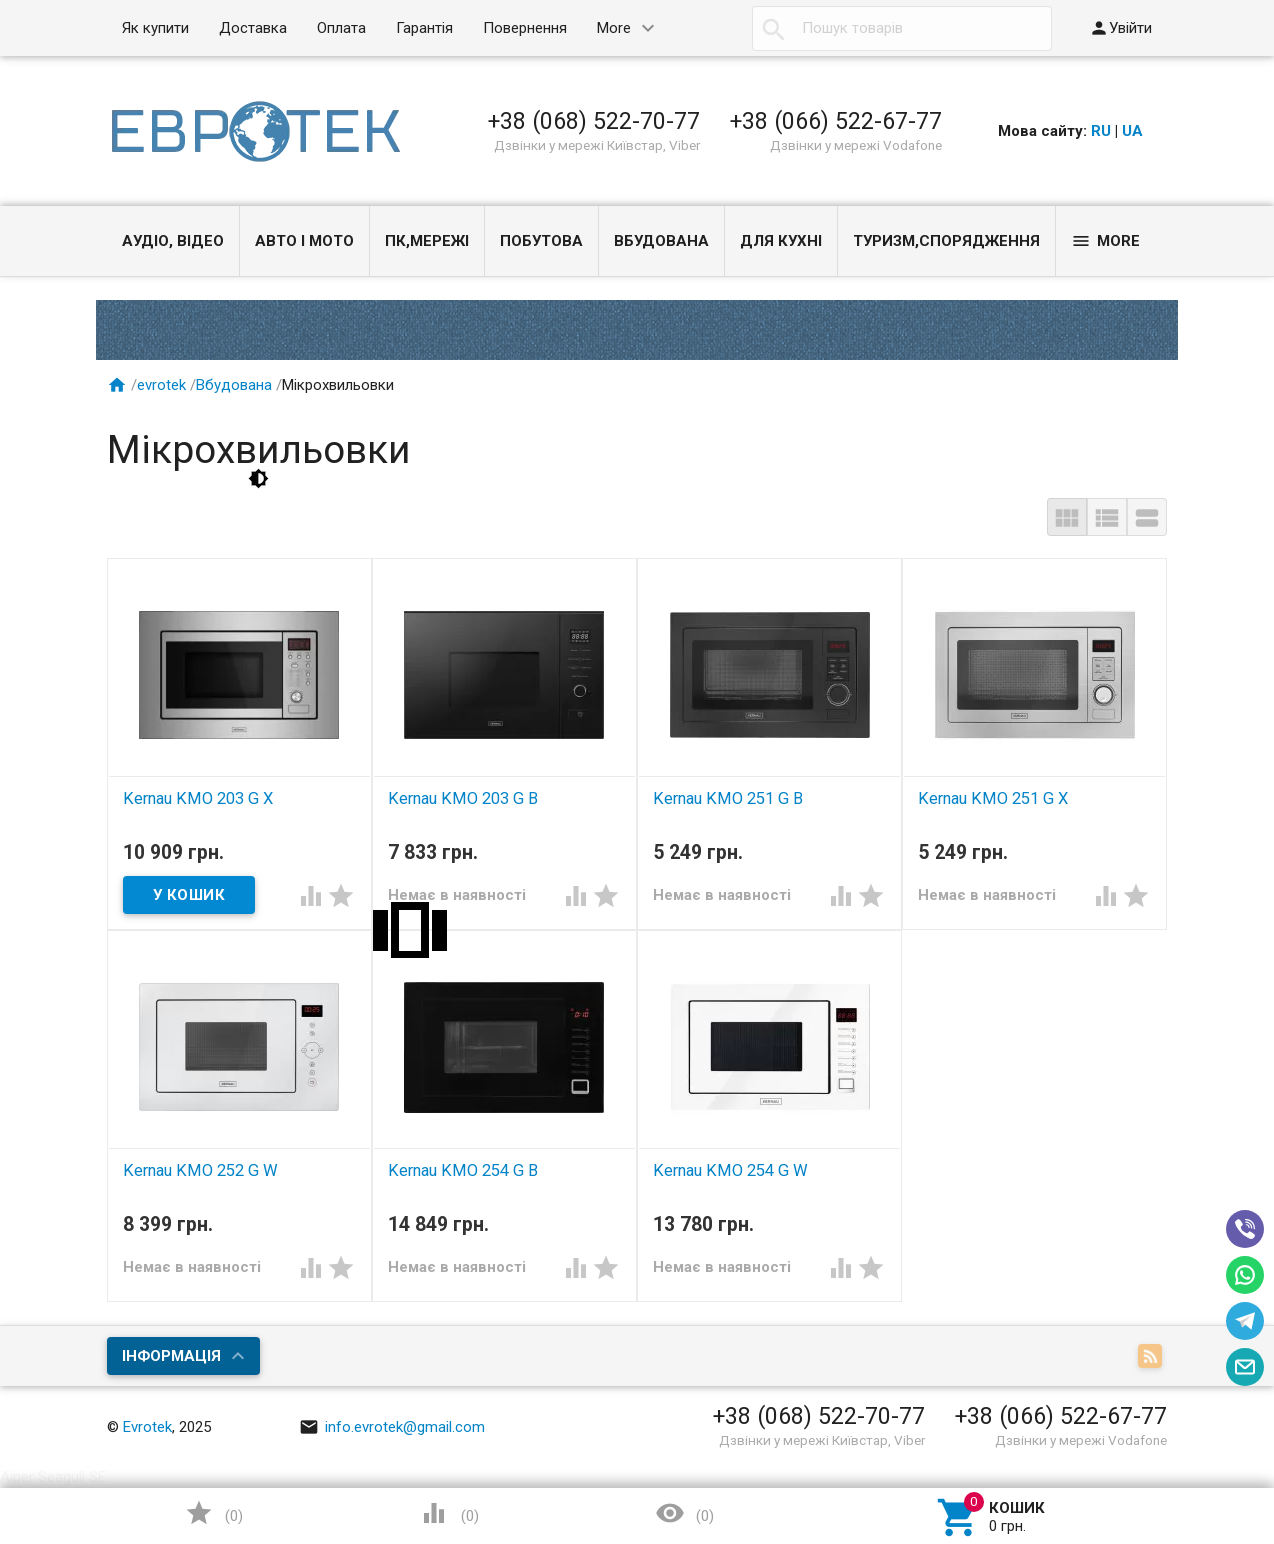  Describe the element at coordinates (258, 478) in the screenshot. I see `adjust screen brightness level` at that location.